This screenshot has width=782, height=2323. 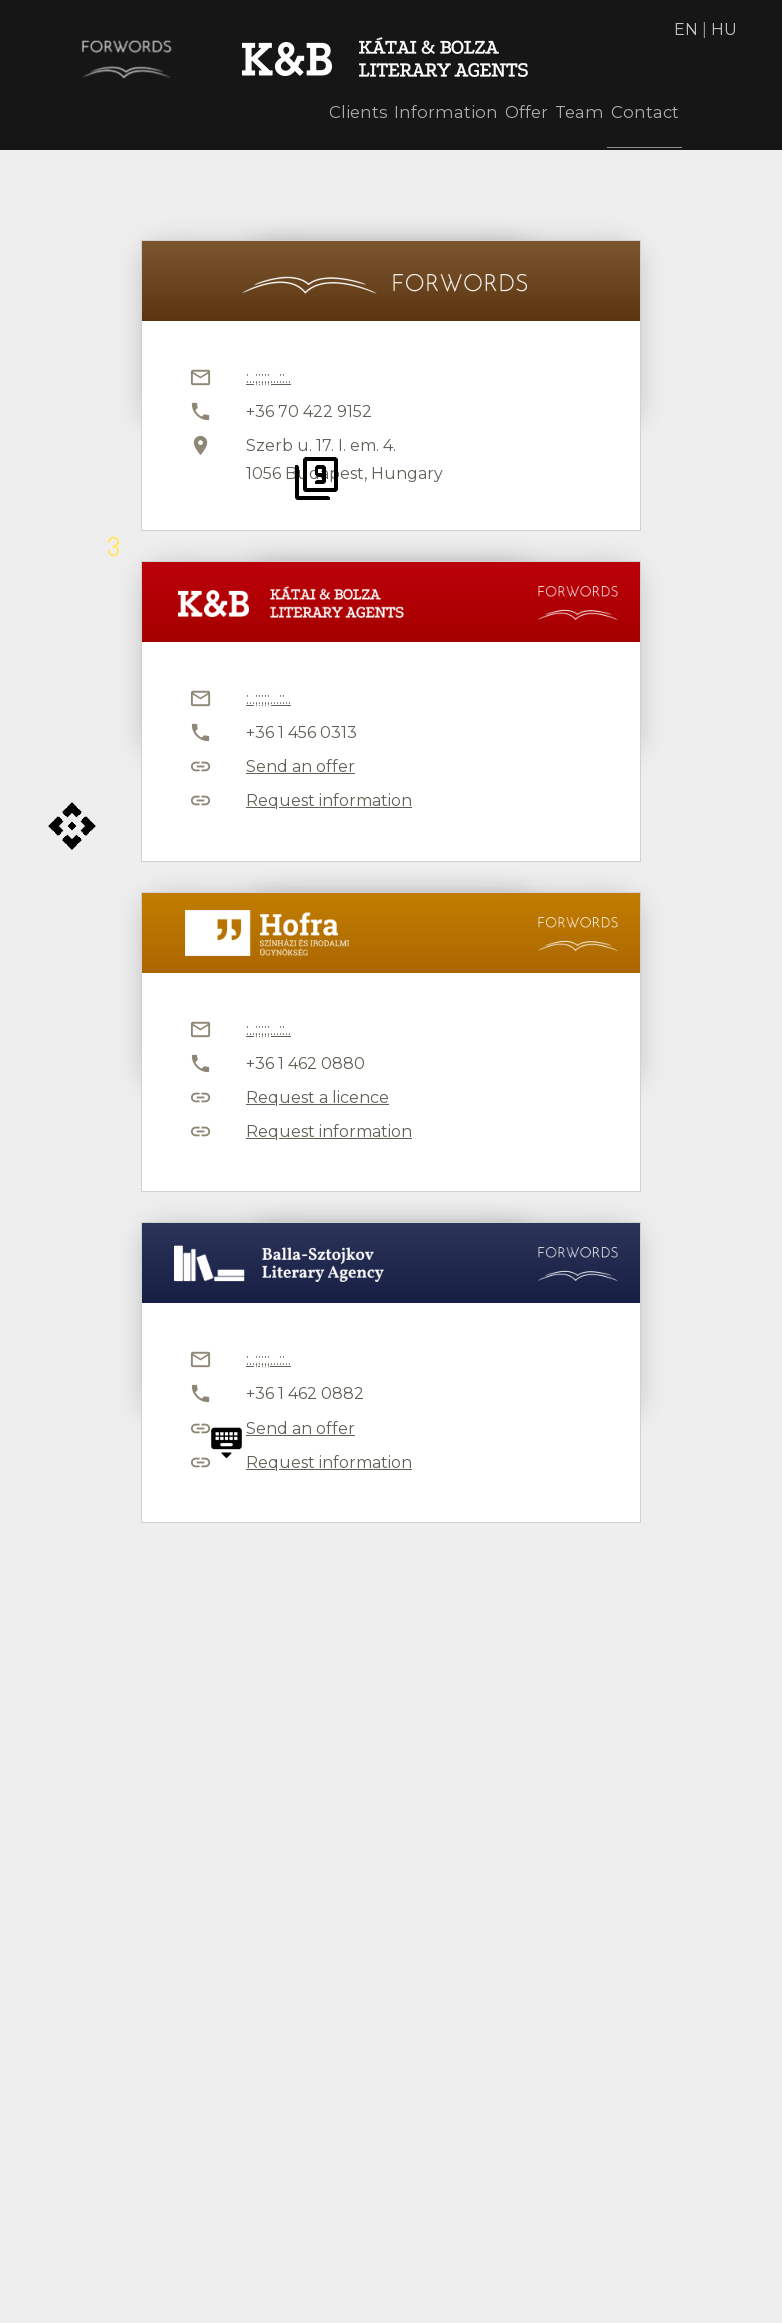 What do you see at coordinates (226, 1441) in the screenshot?
I see `hide the on-screen keyboard` at bounding box center [226, 1441].